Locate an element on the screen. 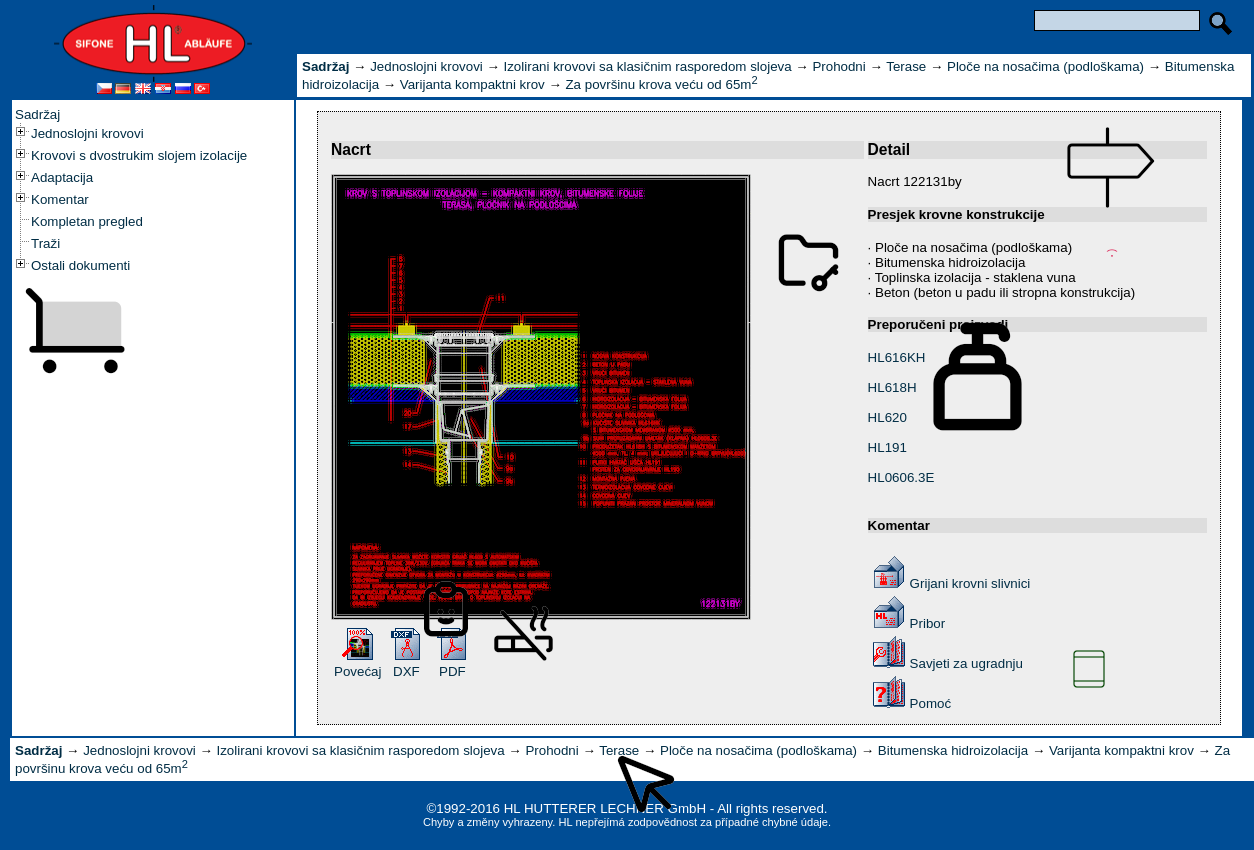 The width and height of the screenshot is (1254, 850). indicates weak wifi signal strength is located at coordinates (1112, 247).